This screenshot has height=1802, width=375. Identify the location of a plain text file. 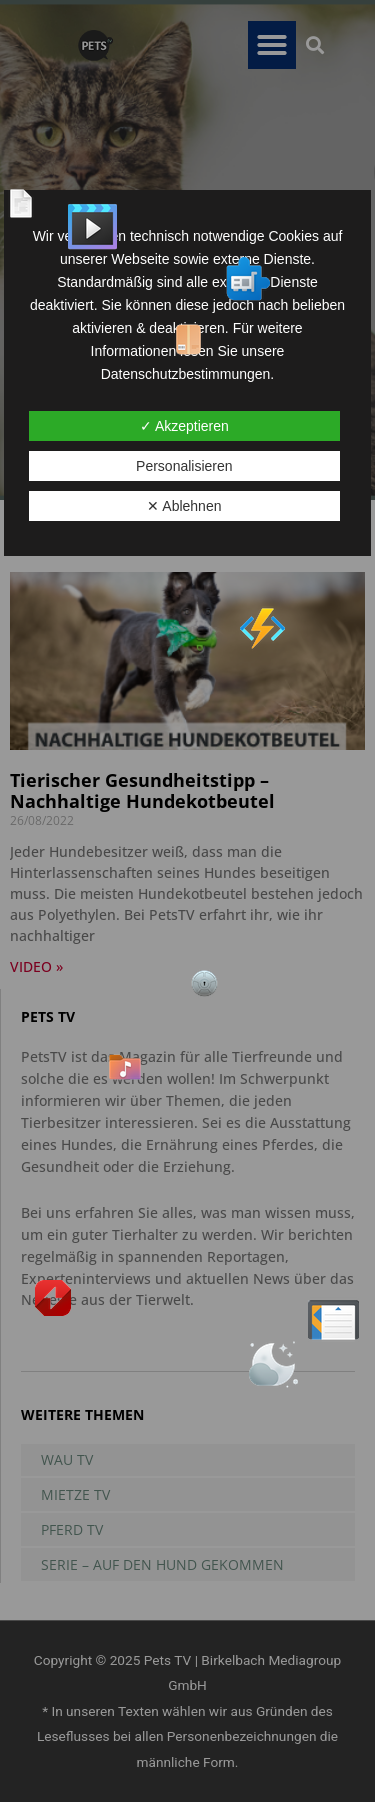
(21, 204).